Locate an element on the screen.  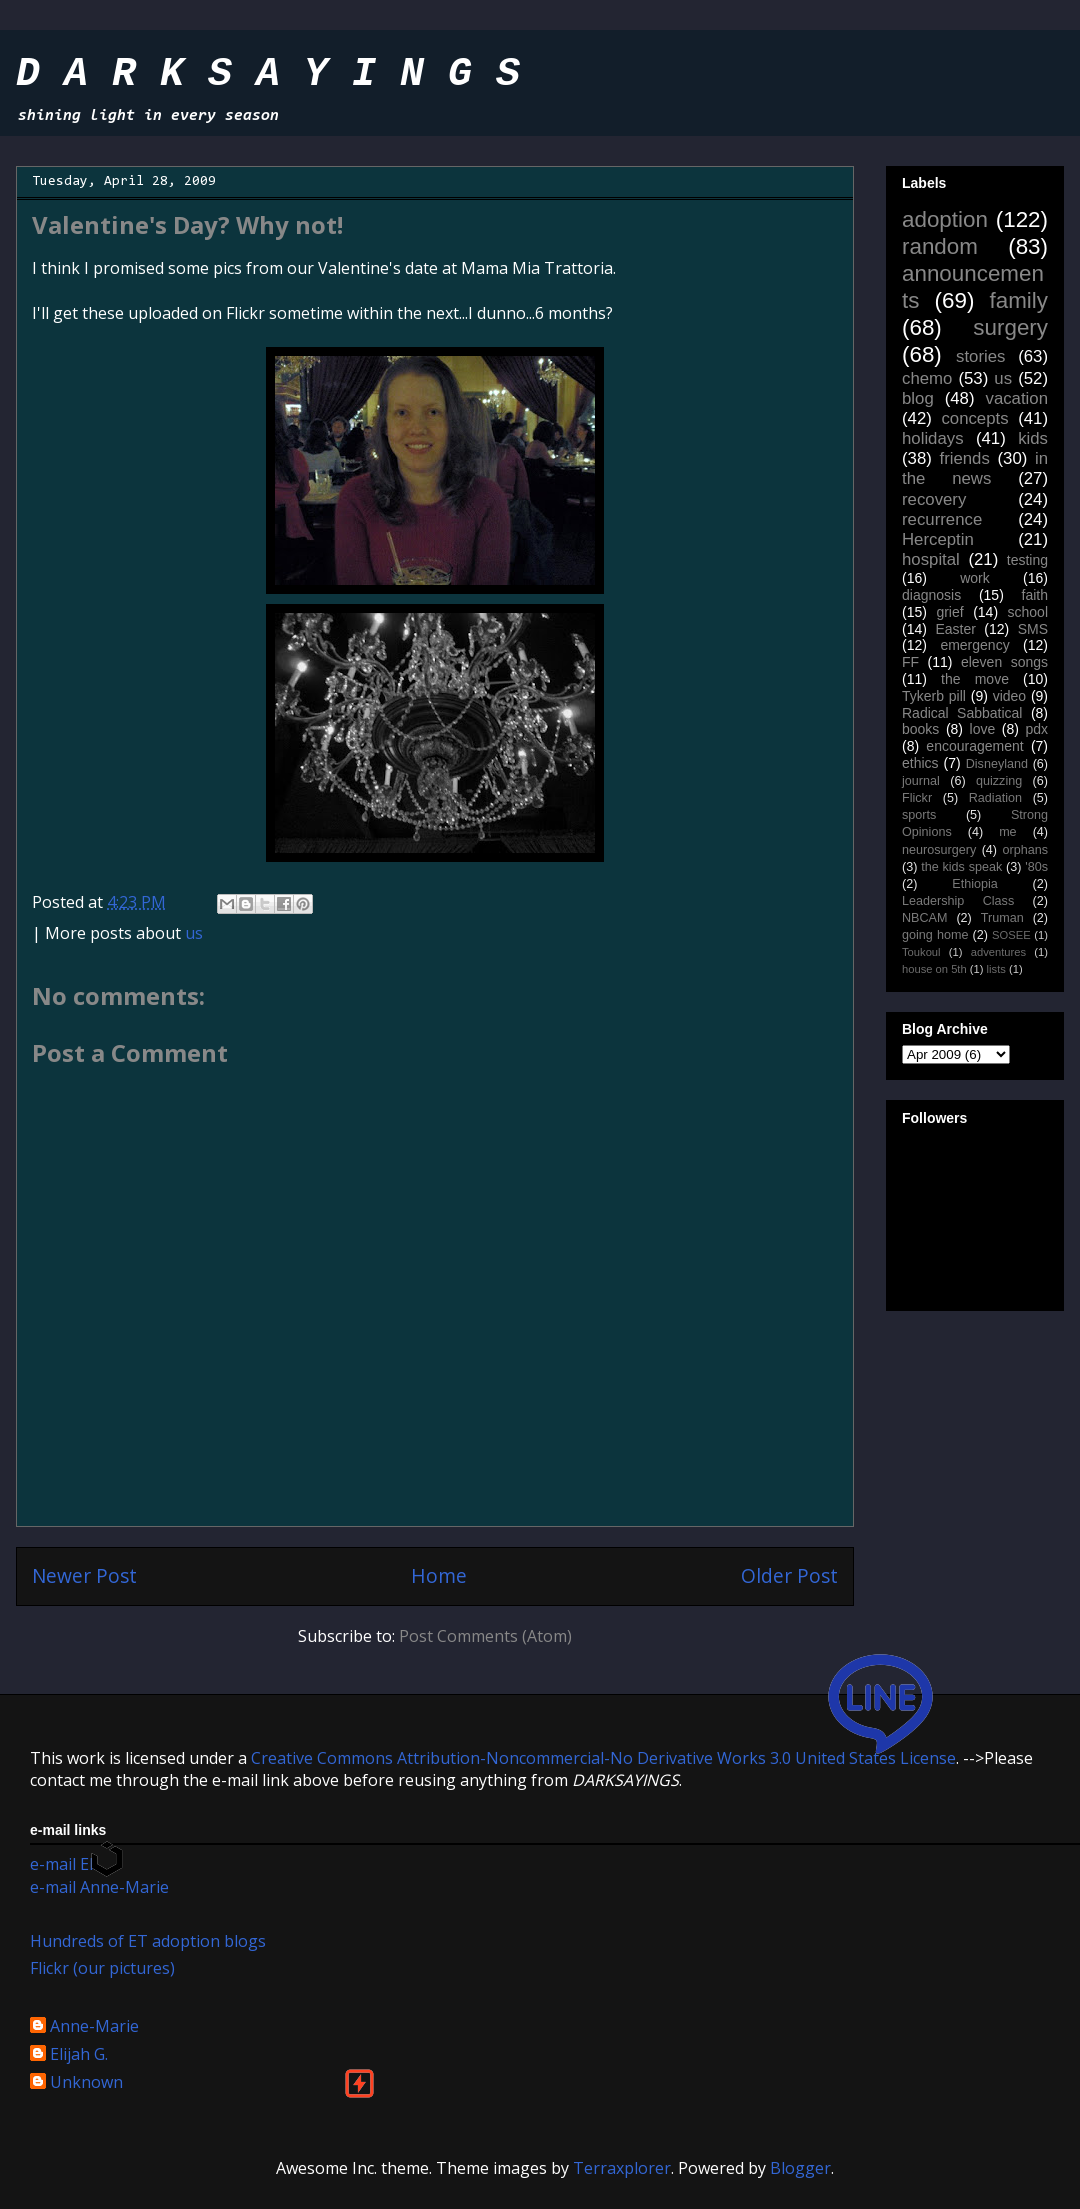
locate nearby AED (automated external defibrillator) is located at coordinates (359, 2083).